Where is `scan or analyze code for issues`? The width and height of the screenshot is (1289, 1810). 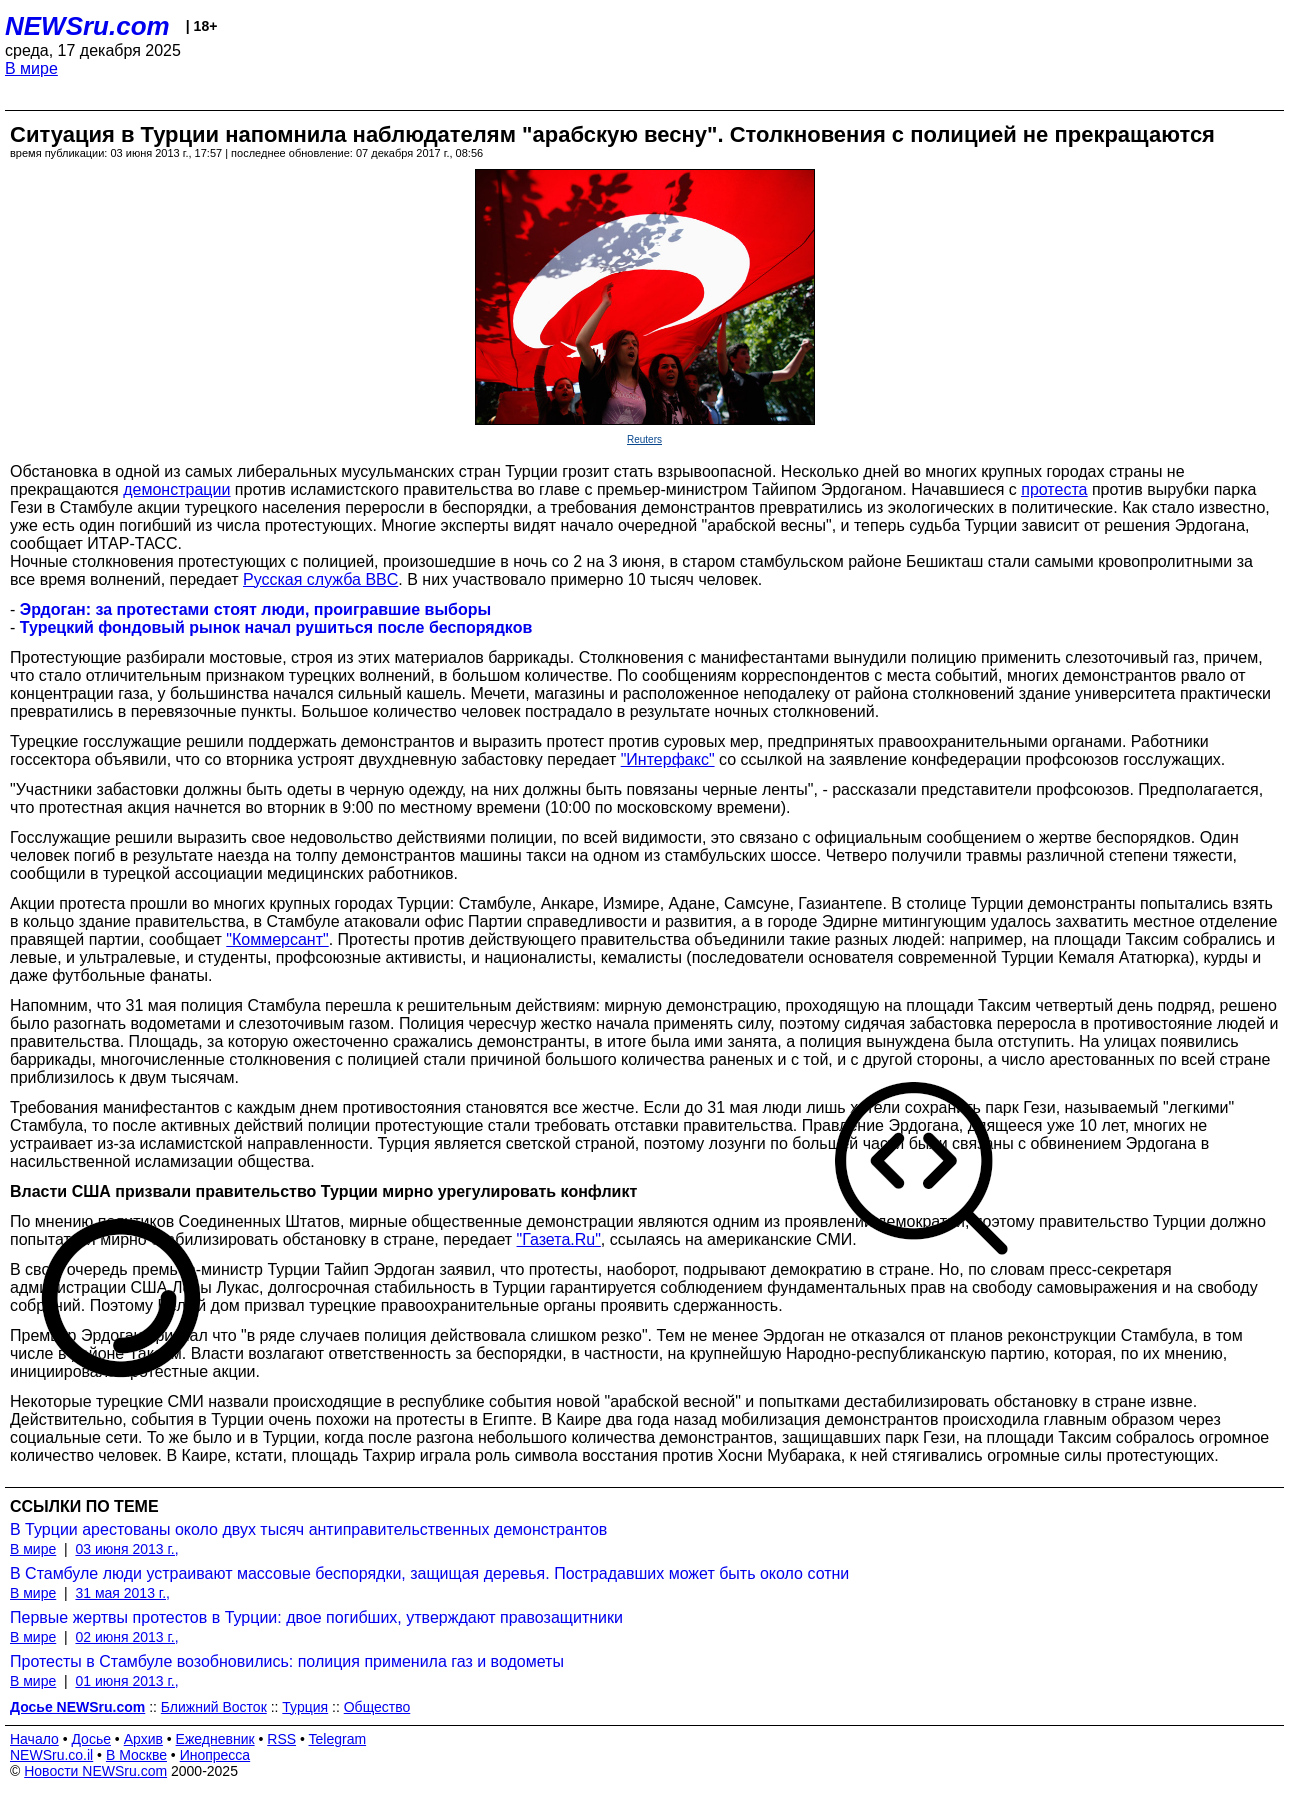
scan or analyze code for issues is located at coordinates (925, 1172).